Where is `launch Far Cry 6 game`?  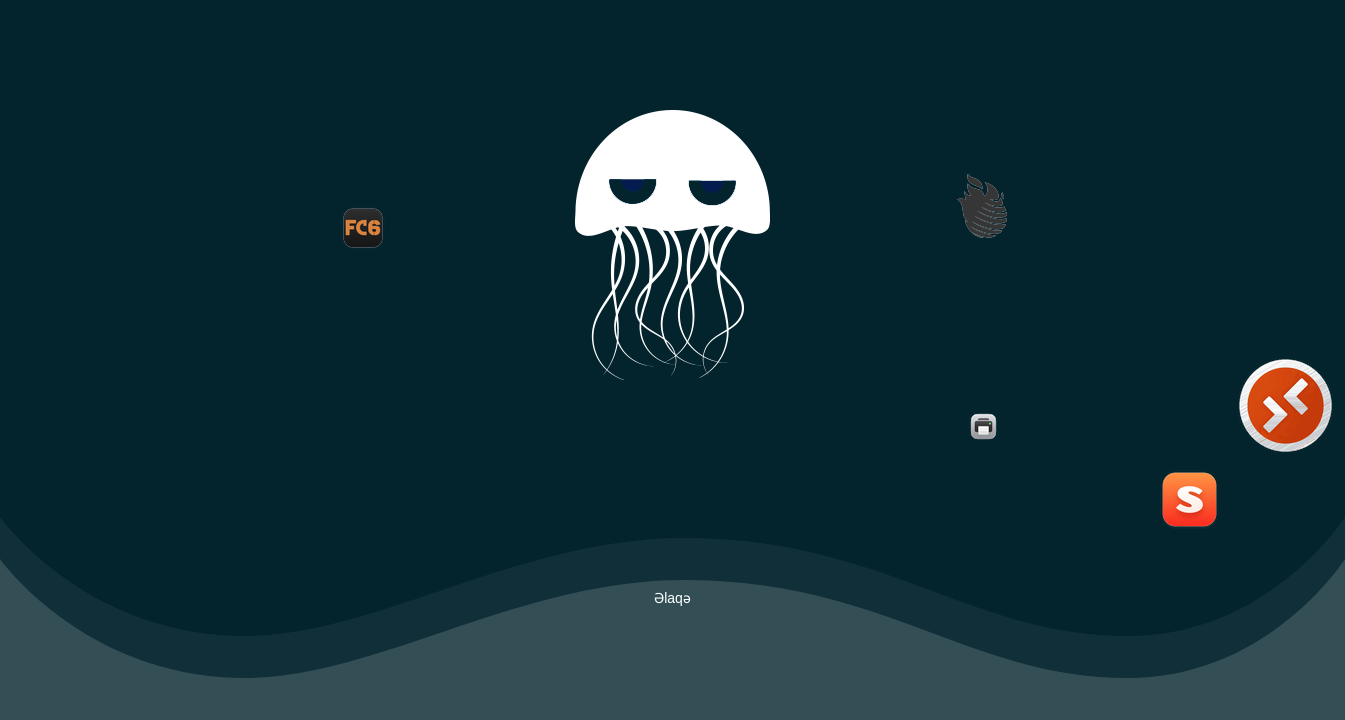
launch Far Cry 6 game is located at coordinates (363, 228).